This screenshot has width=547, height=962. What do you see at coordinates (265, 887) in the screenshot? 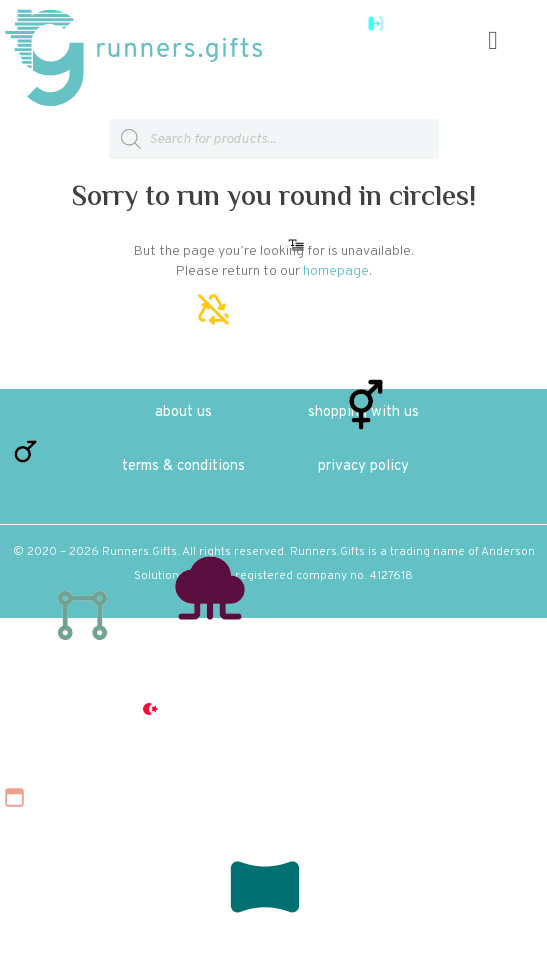
I see `switch to panorama photo mode` at bounding box center [265, 887].